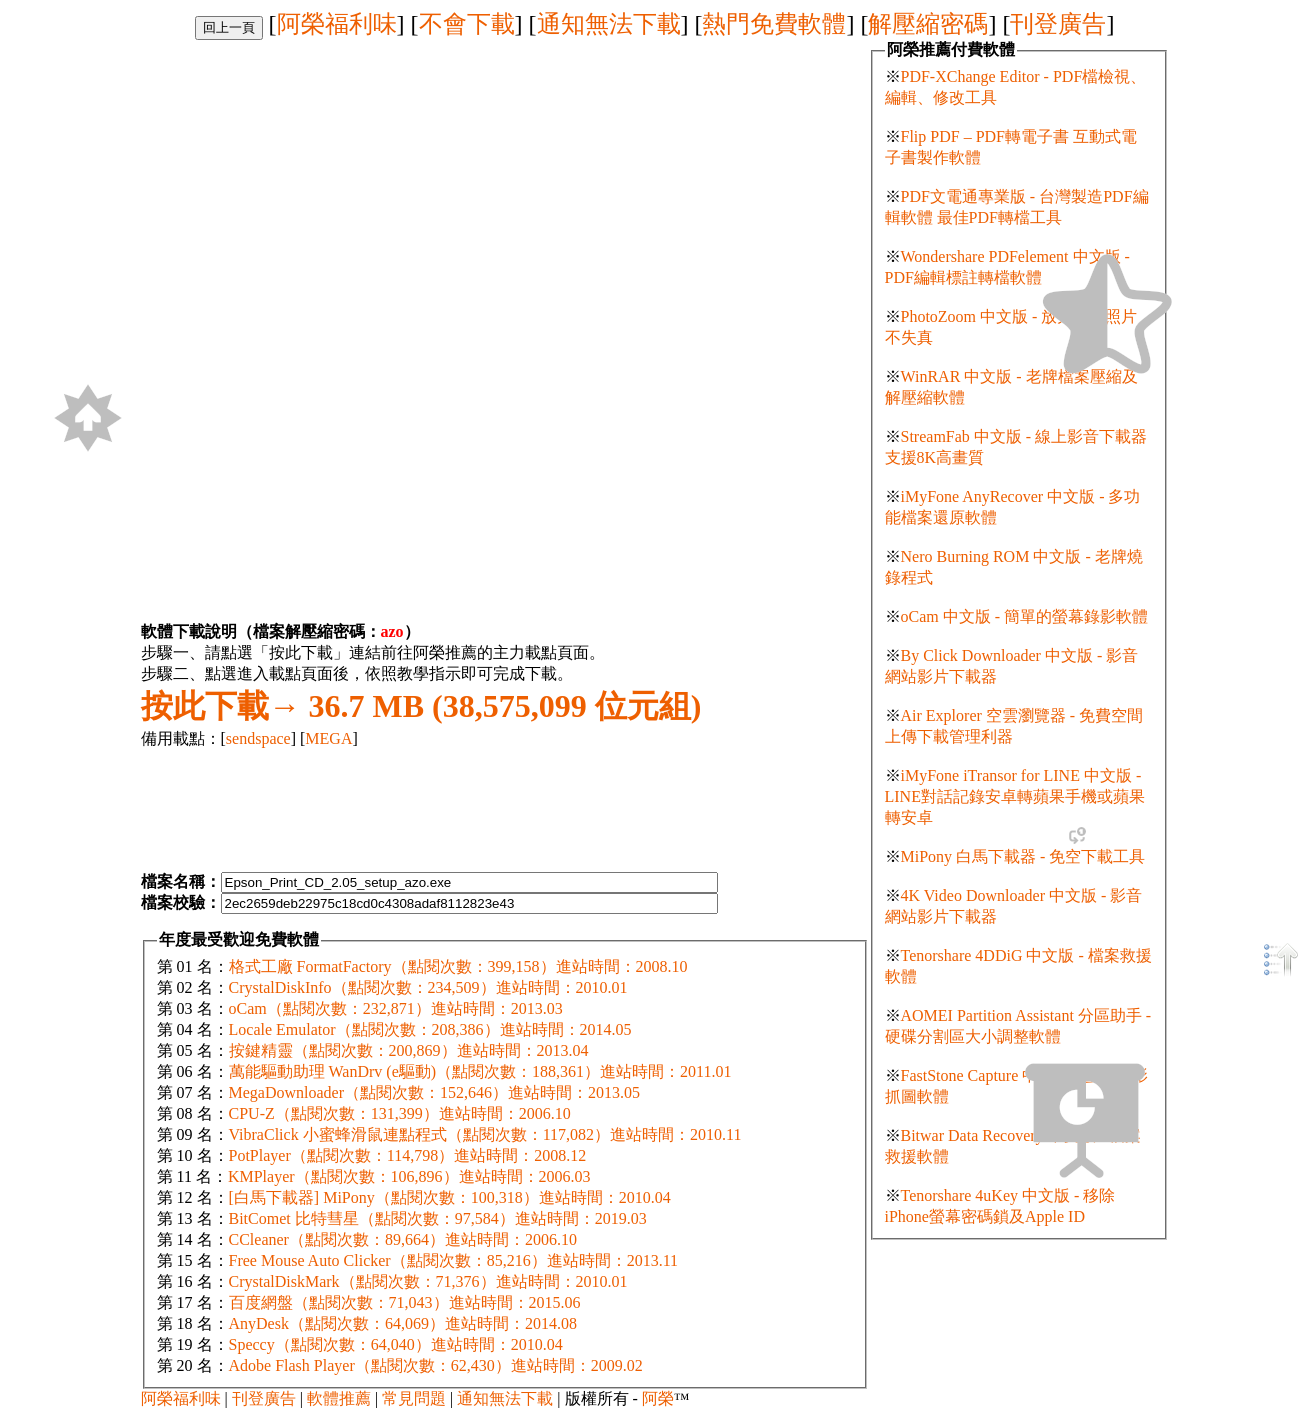 The height and width of the screenshot is (1419, 1309). Describe the element at coordinates (1107, 318) in the screenshot. I see `indicates a partial or half rating` at that location.